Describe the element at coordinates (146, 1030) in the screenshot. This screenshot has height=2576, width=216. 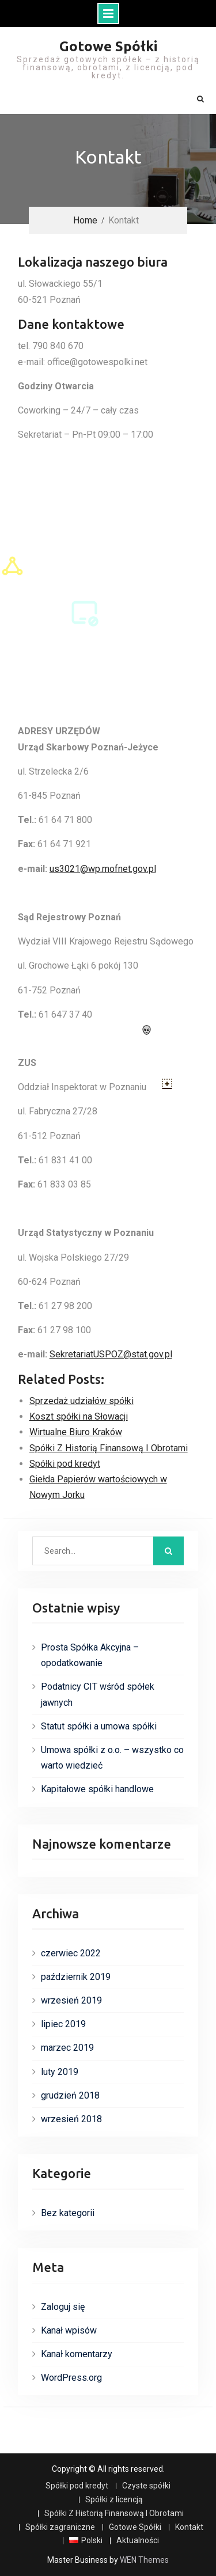
I see `indicates sci-fi or extraterrestrial content` at that location.